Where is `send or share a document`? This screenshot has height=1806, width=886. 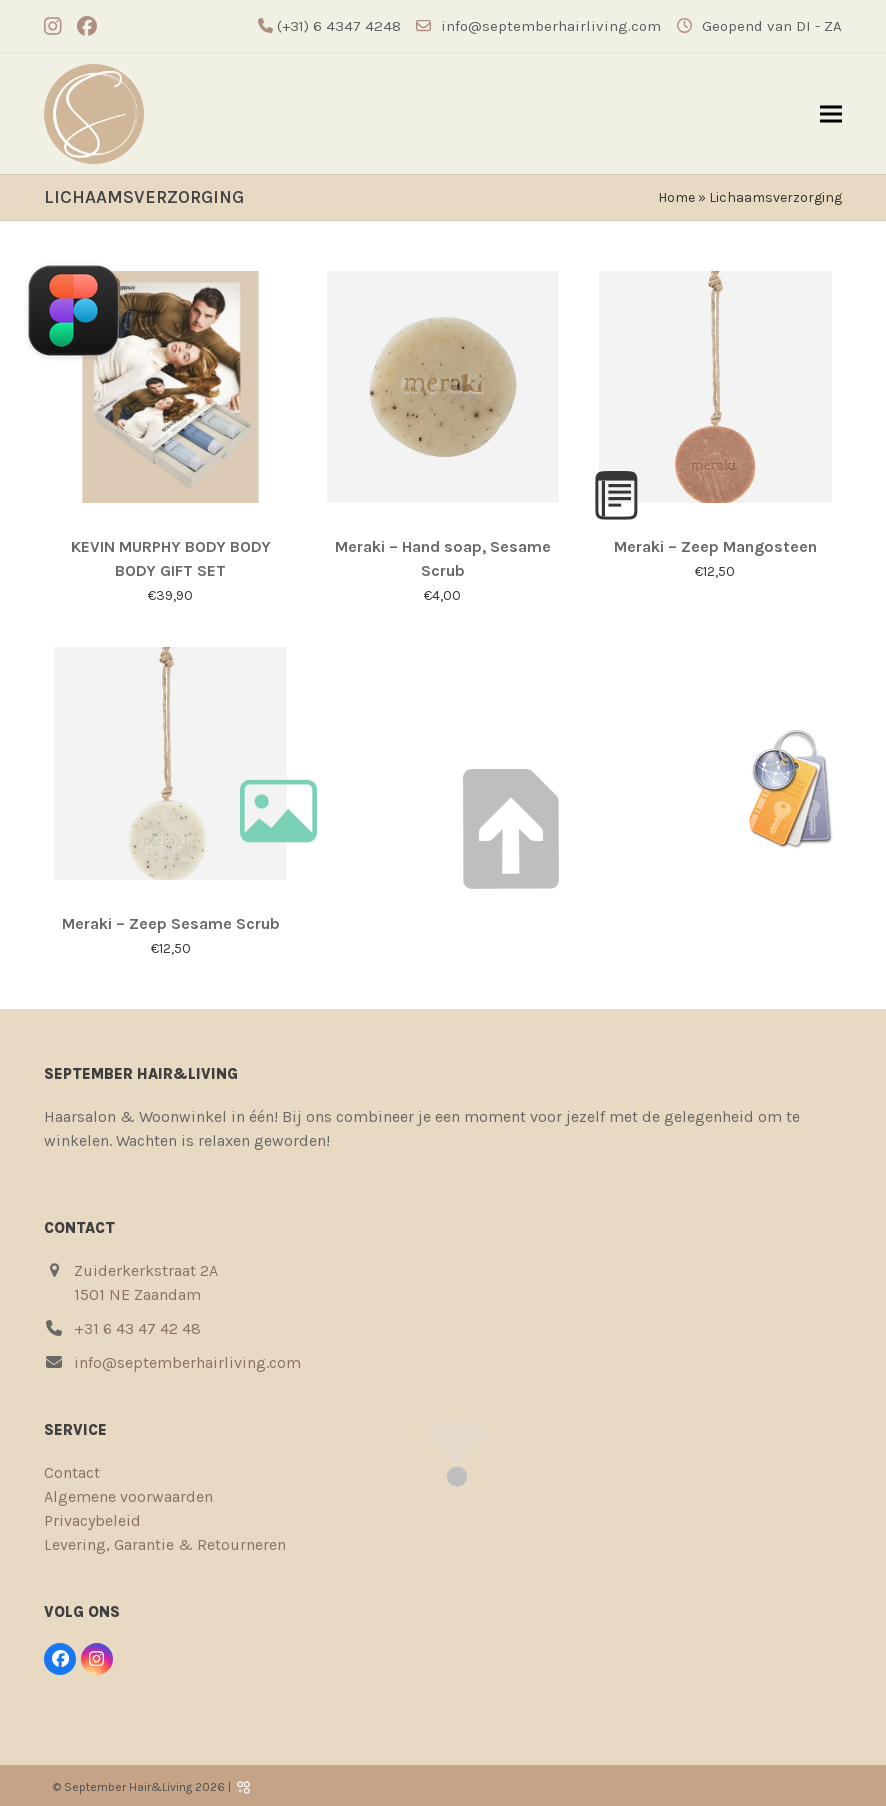 send or share a document is located at coordinates (511, 825).